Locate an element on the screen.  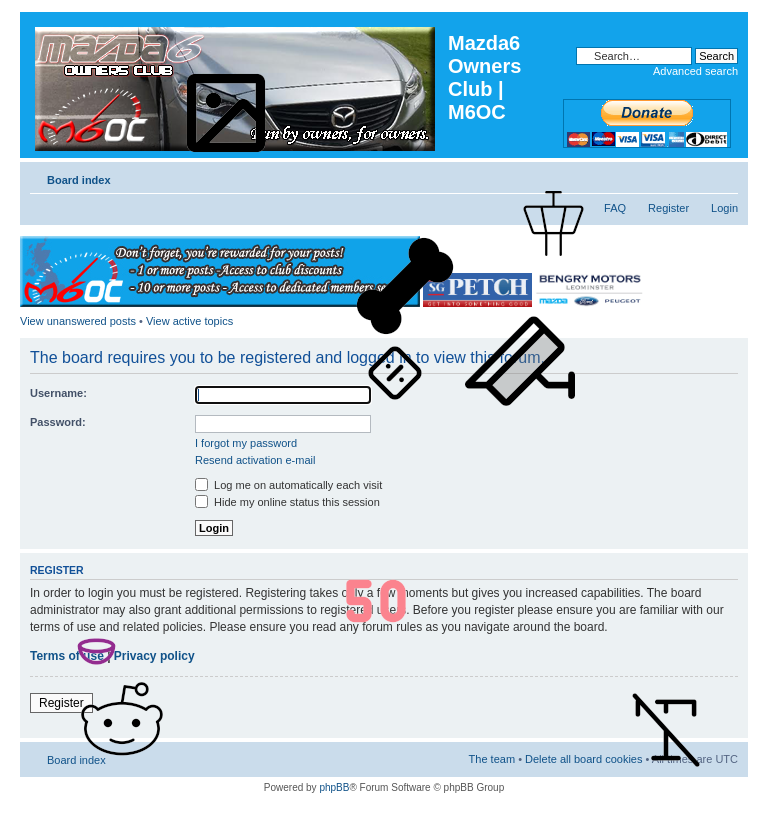
indicates a count or quantity of 50 is located at coordinates (376, 601).